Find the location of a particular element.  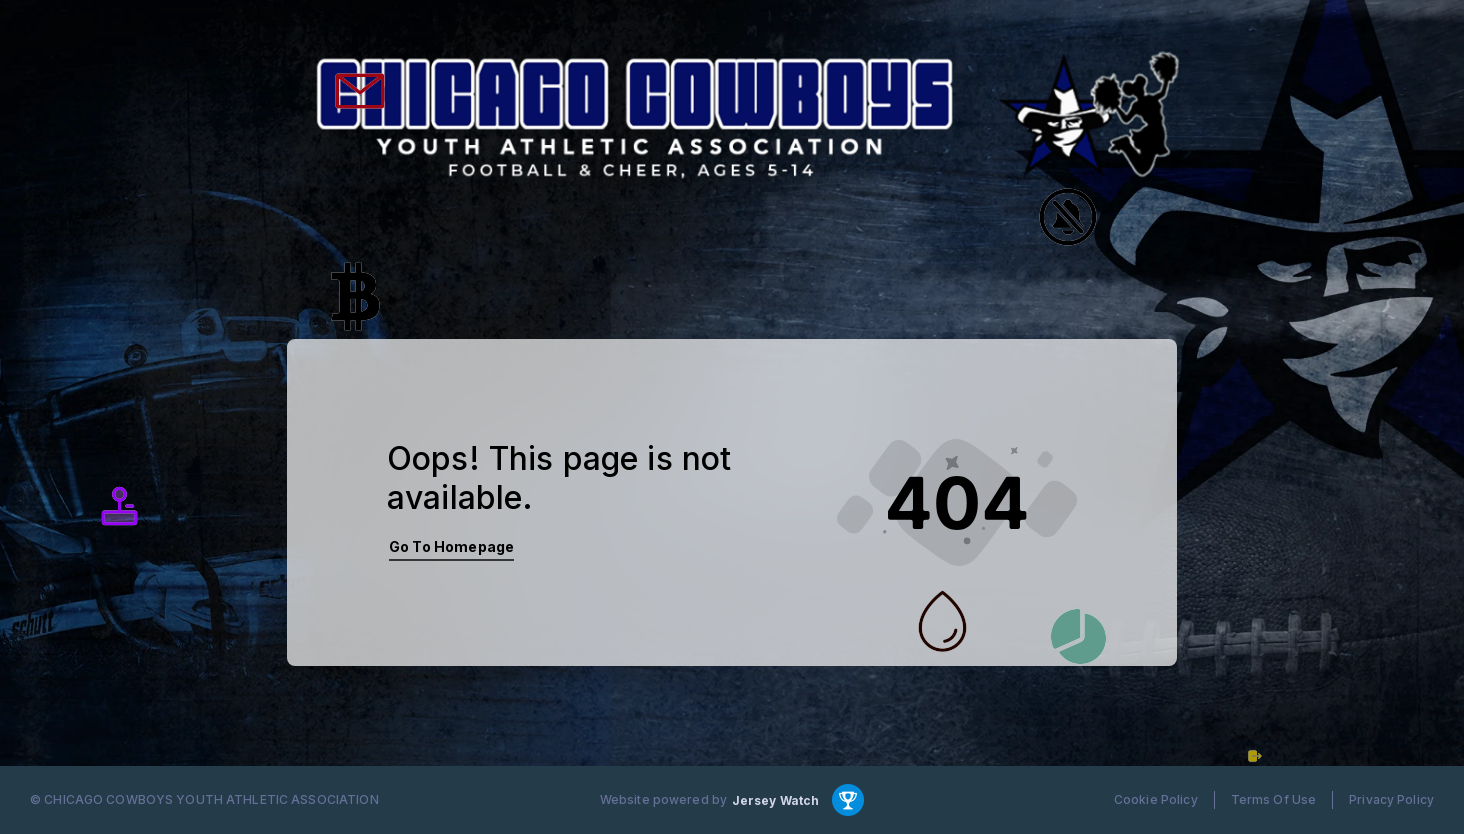

log out of your account is located at coordinates (1255, 756).